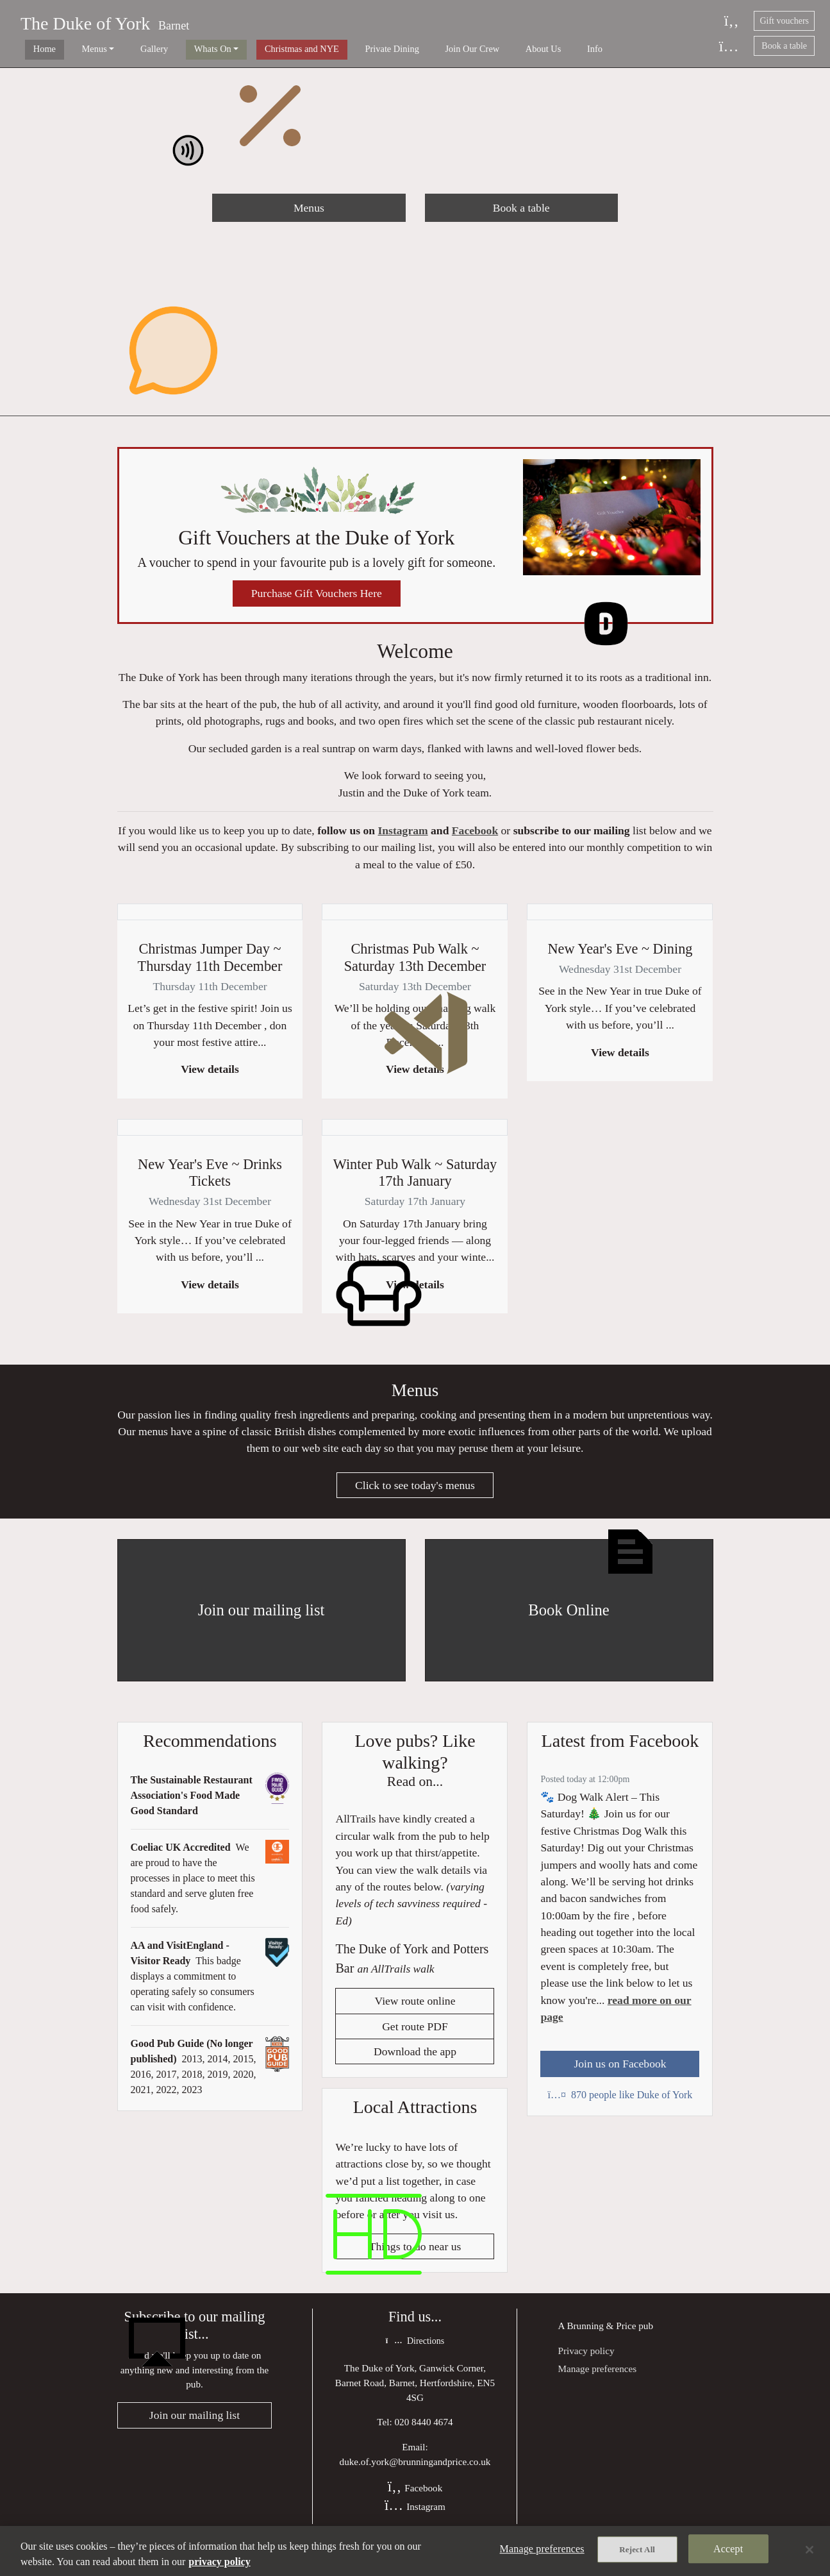 The width and height of the screenshot is (830, 2576). Describe the element at coordinates (270, 115) in the screenshot. I see `view or apply a discount` at that location.